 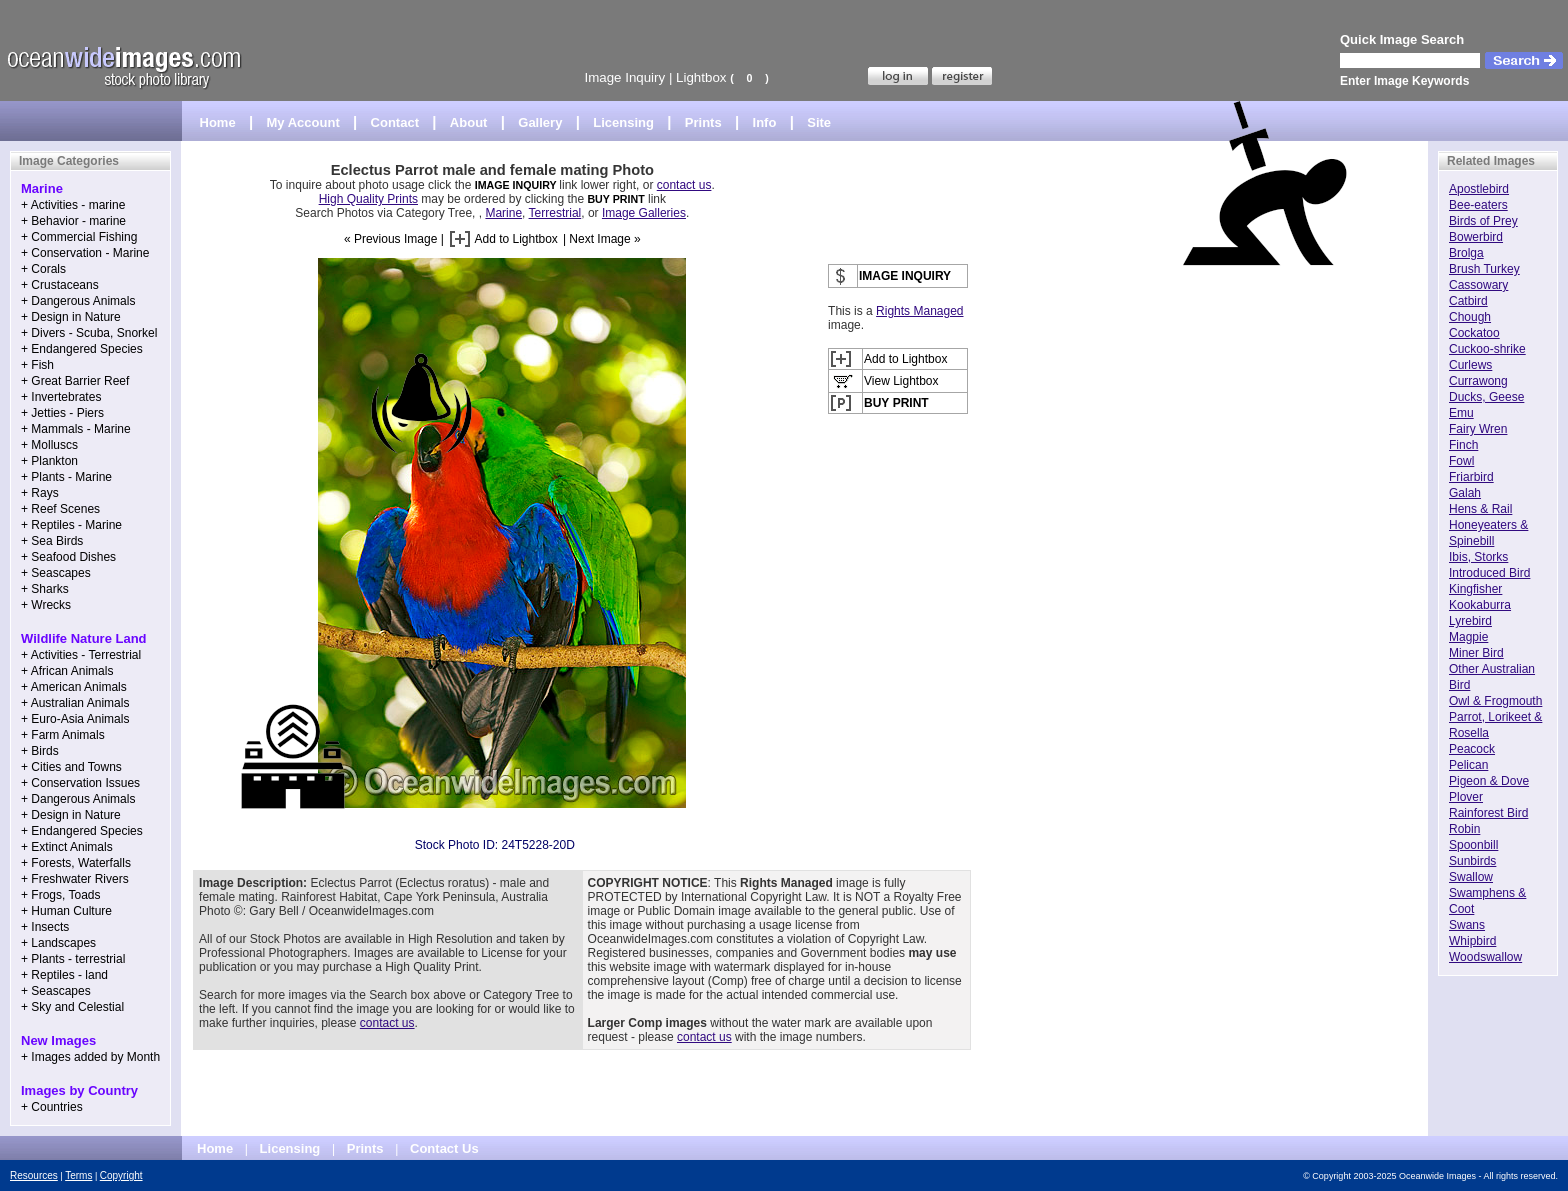 I want to click on represents a military or defensive structure in a game, so click(x=293, y=757).